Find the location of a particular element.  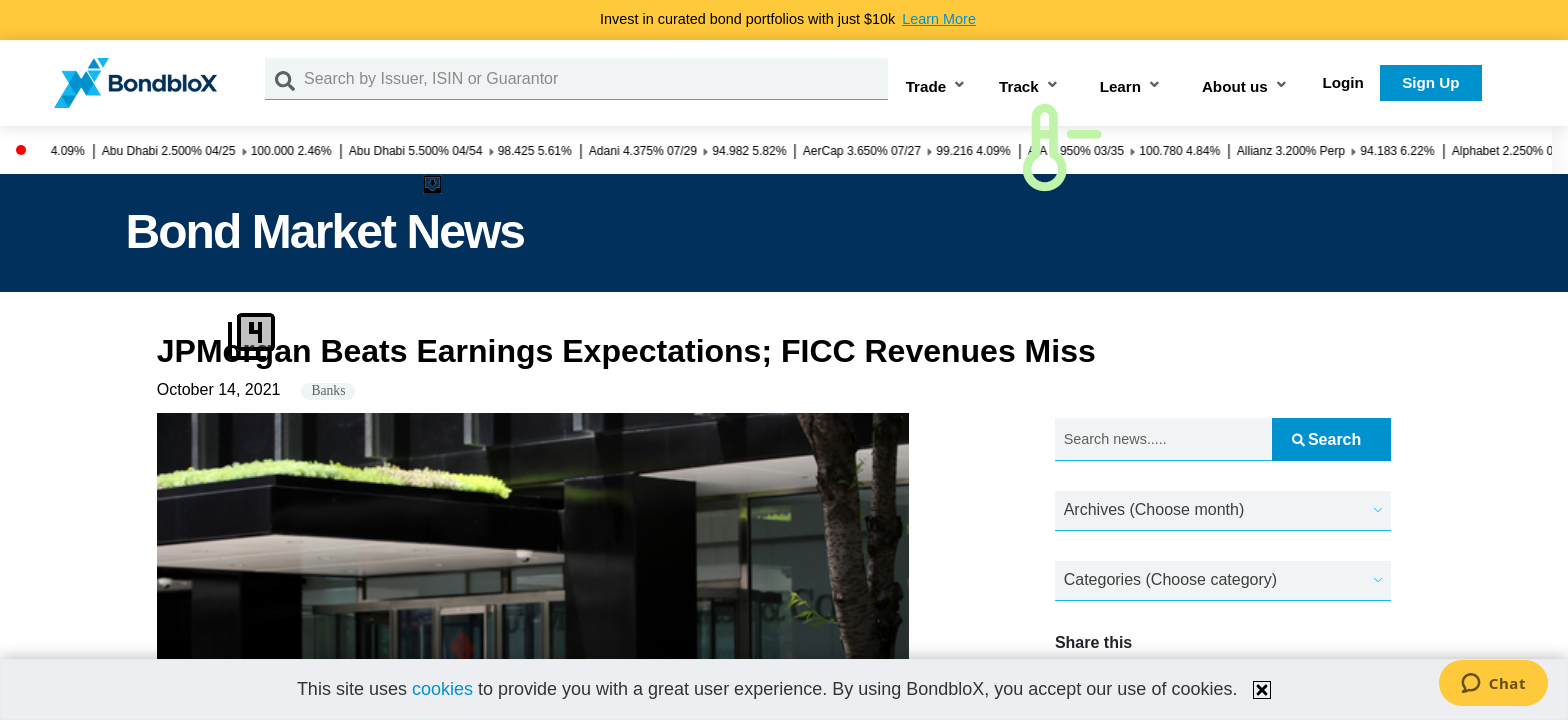

move email or message to inbox is located at coordinates (432, 184).